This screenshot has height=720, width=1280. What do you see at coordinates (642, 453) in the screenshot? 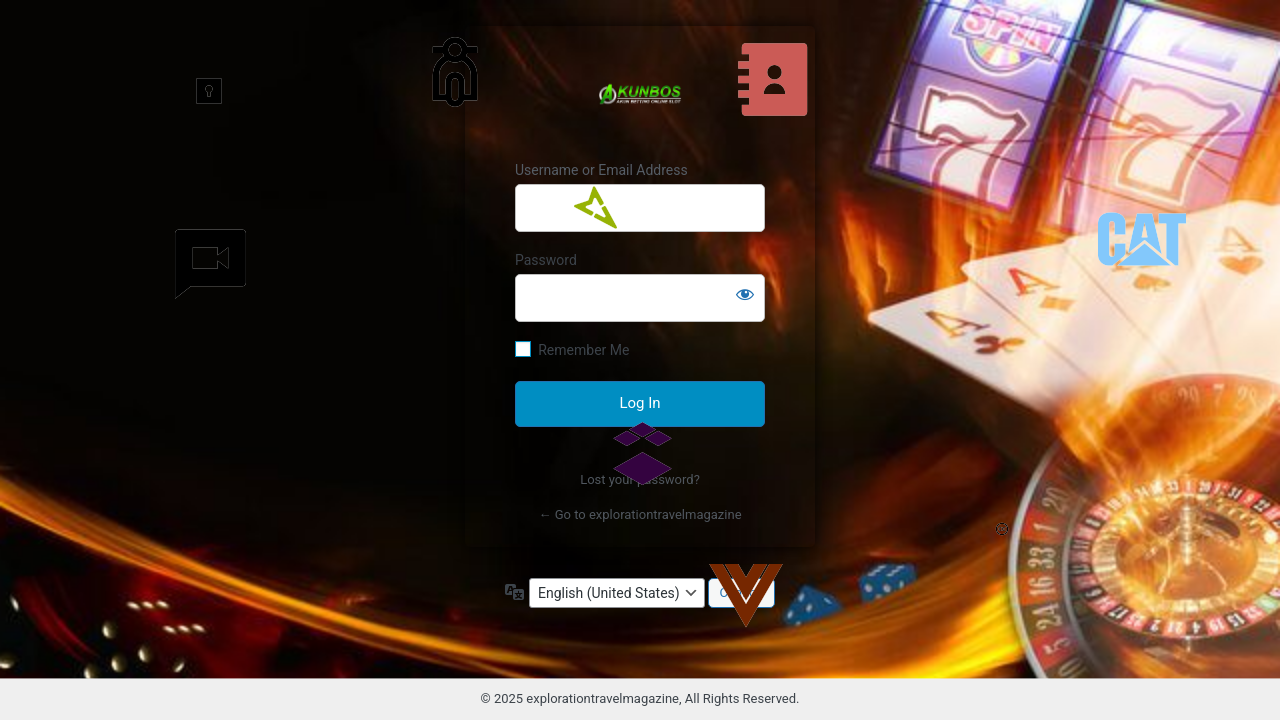
I see `instructure company logo` at bounding box center [642, 453].